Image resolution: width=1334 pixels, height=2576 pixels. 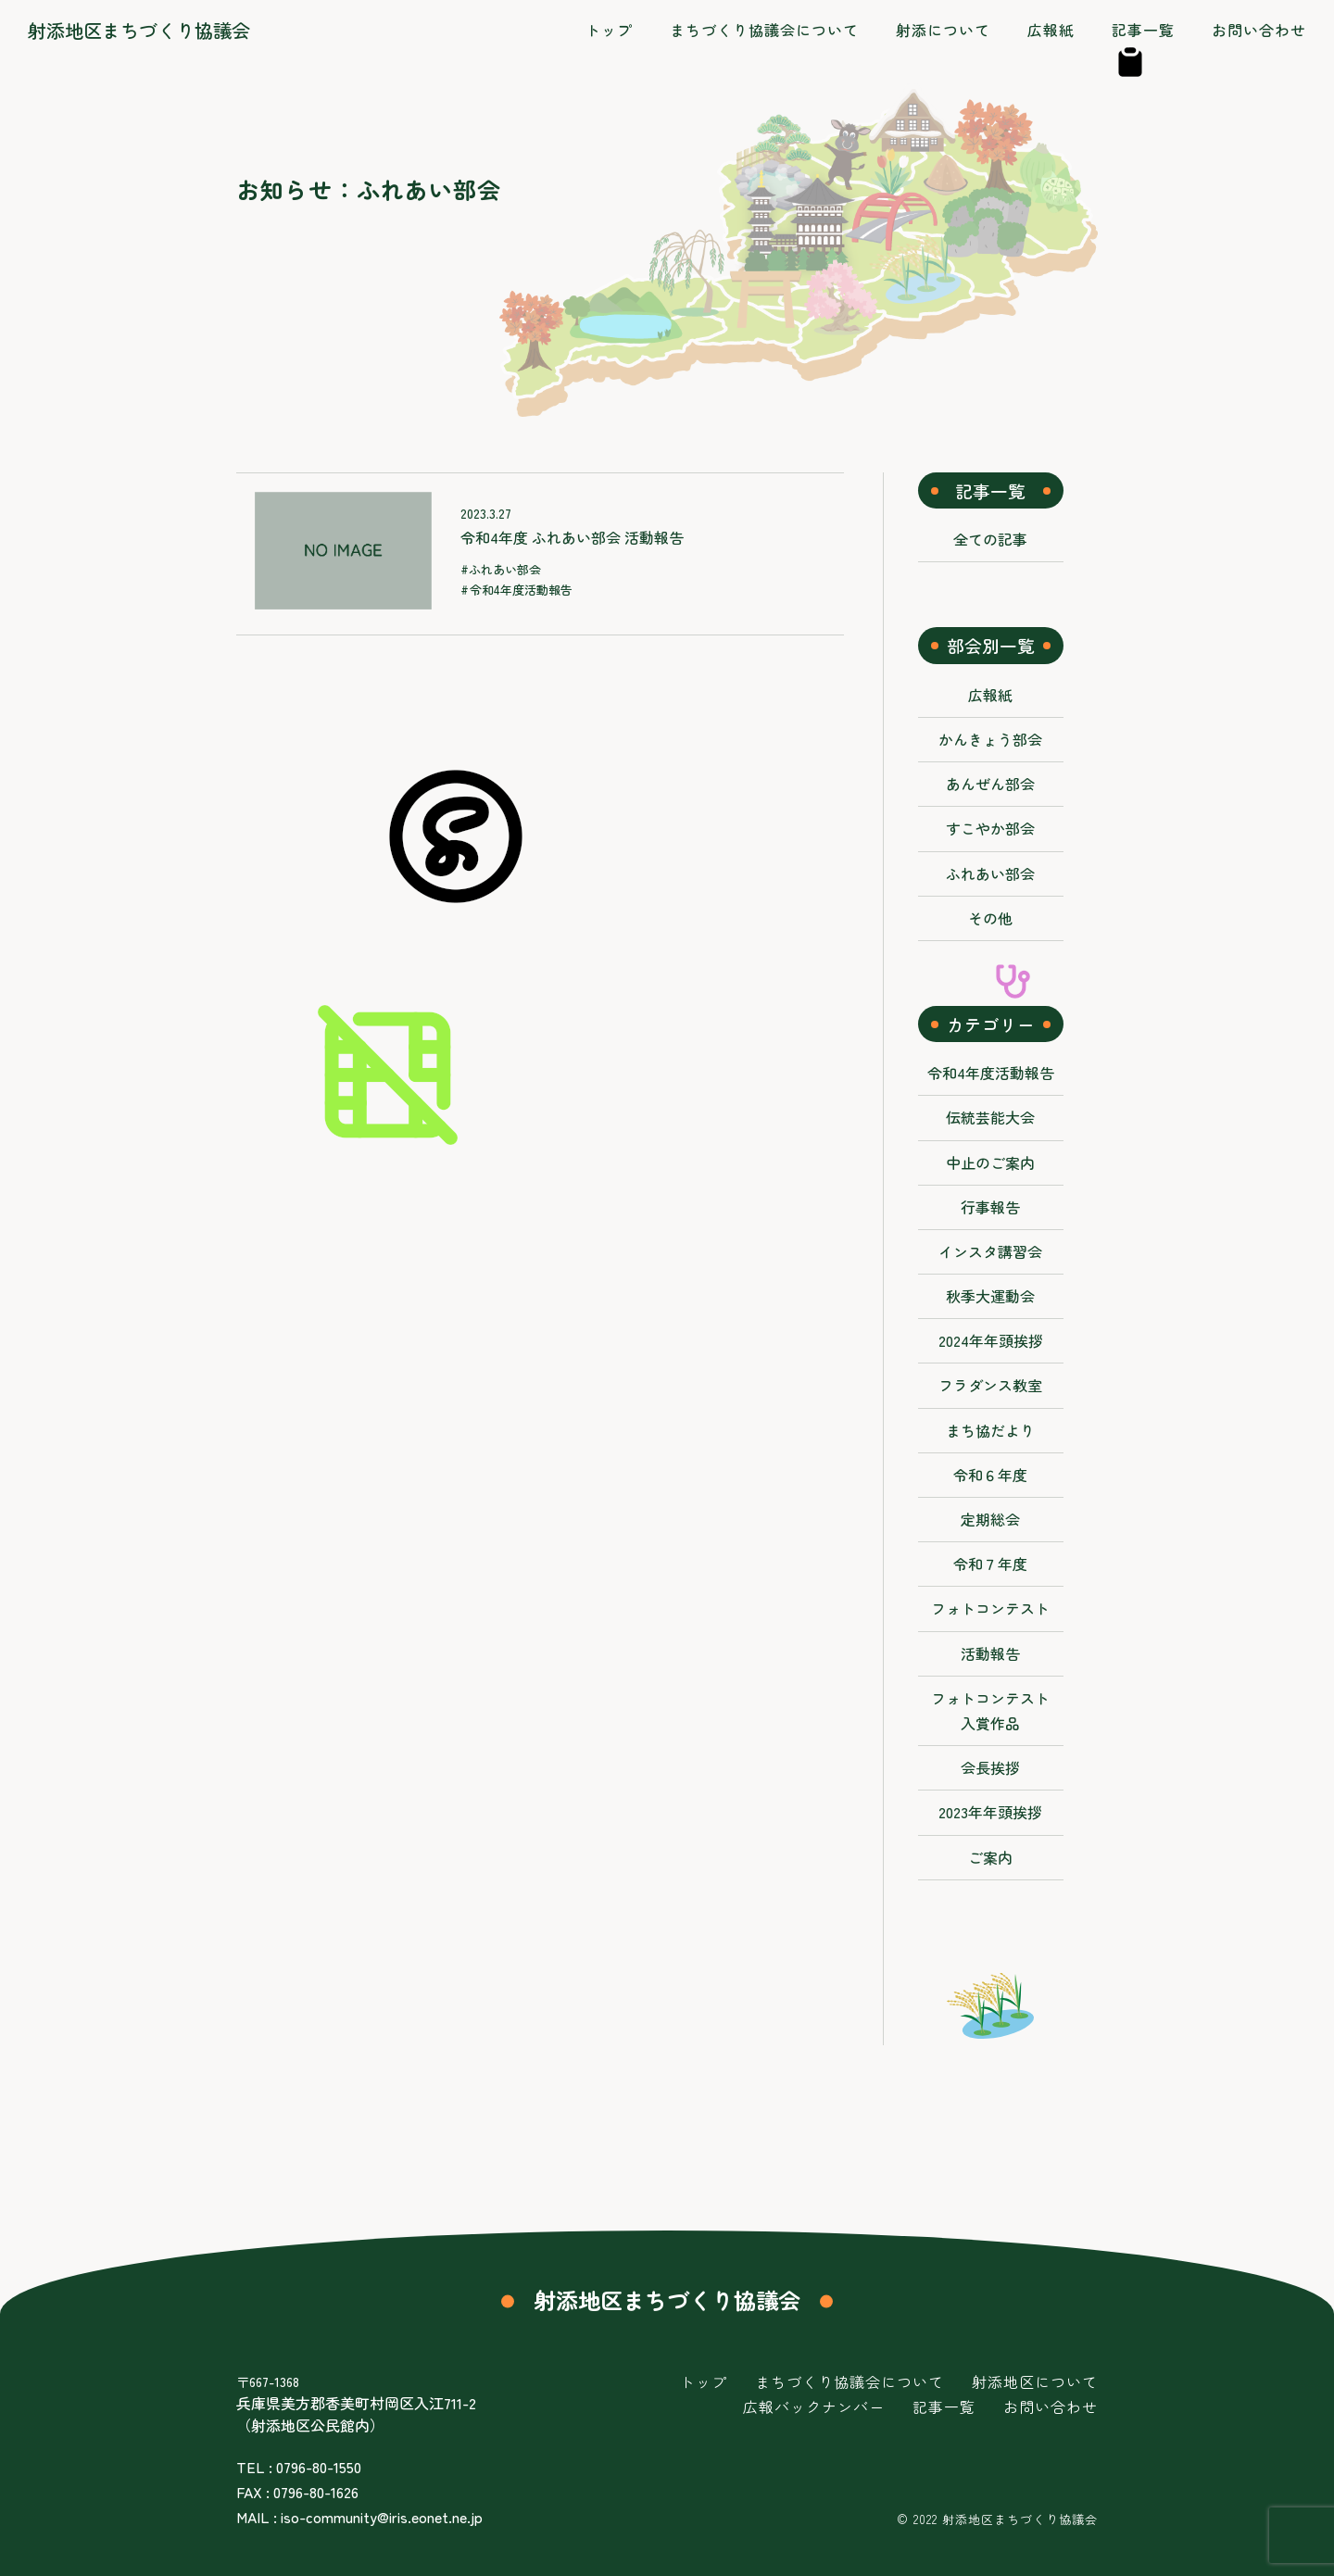 What do you see at coordinates (456, 836) in the screenshot?
I see `indicates sass stylesheet technology` at bounding box center [456, 836].